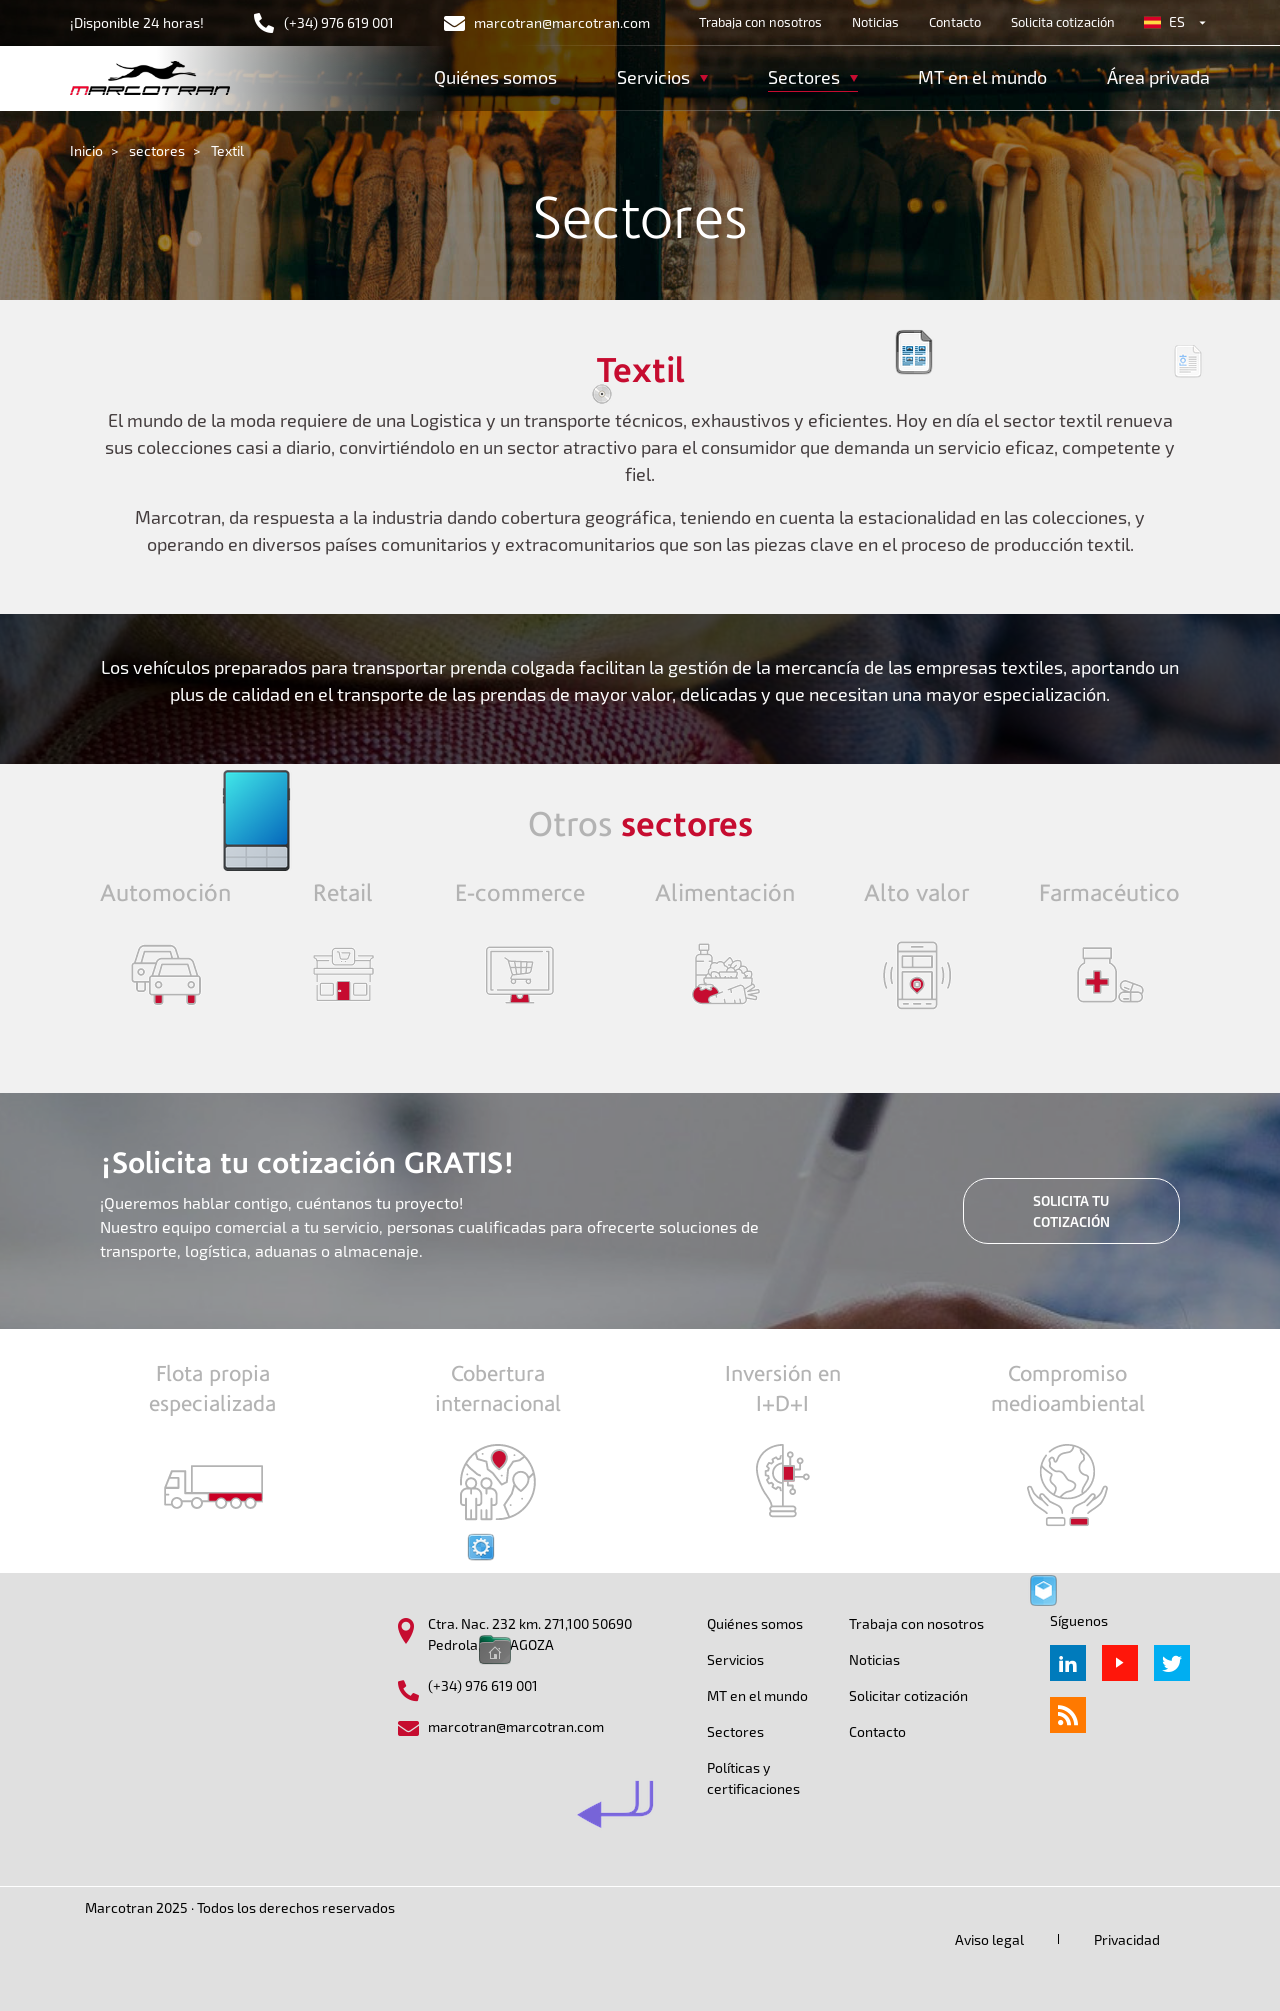  Describe the element at coordinates (481, 1547) in the screenshot. I see `an MS-DOS executable file` at that location.